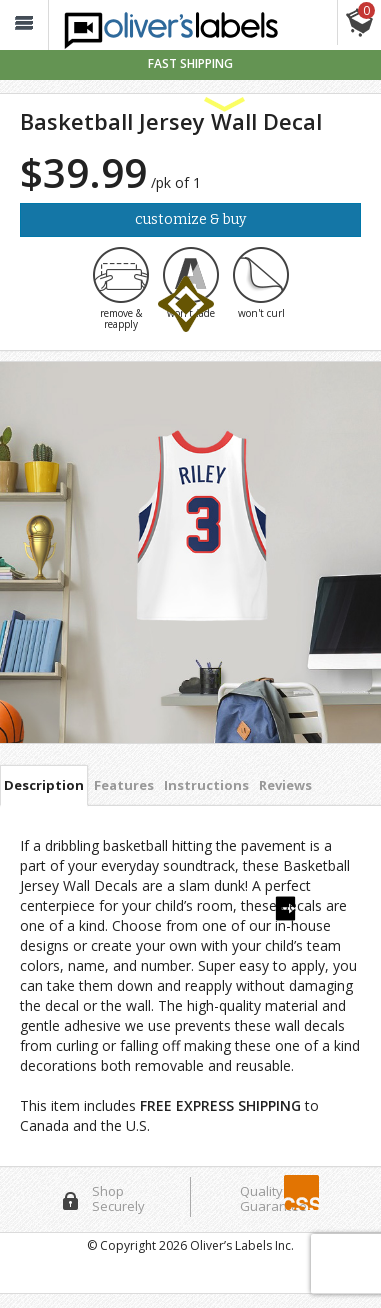  I want to click on openmined logo - an open-source privacy-focused AI platform, so click(186, 304).